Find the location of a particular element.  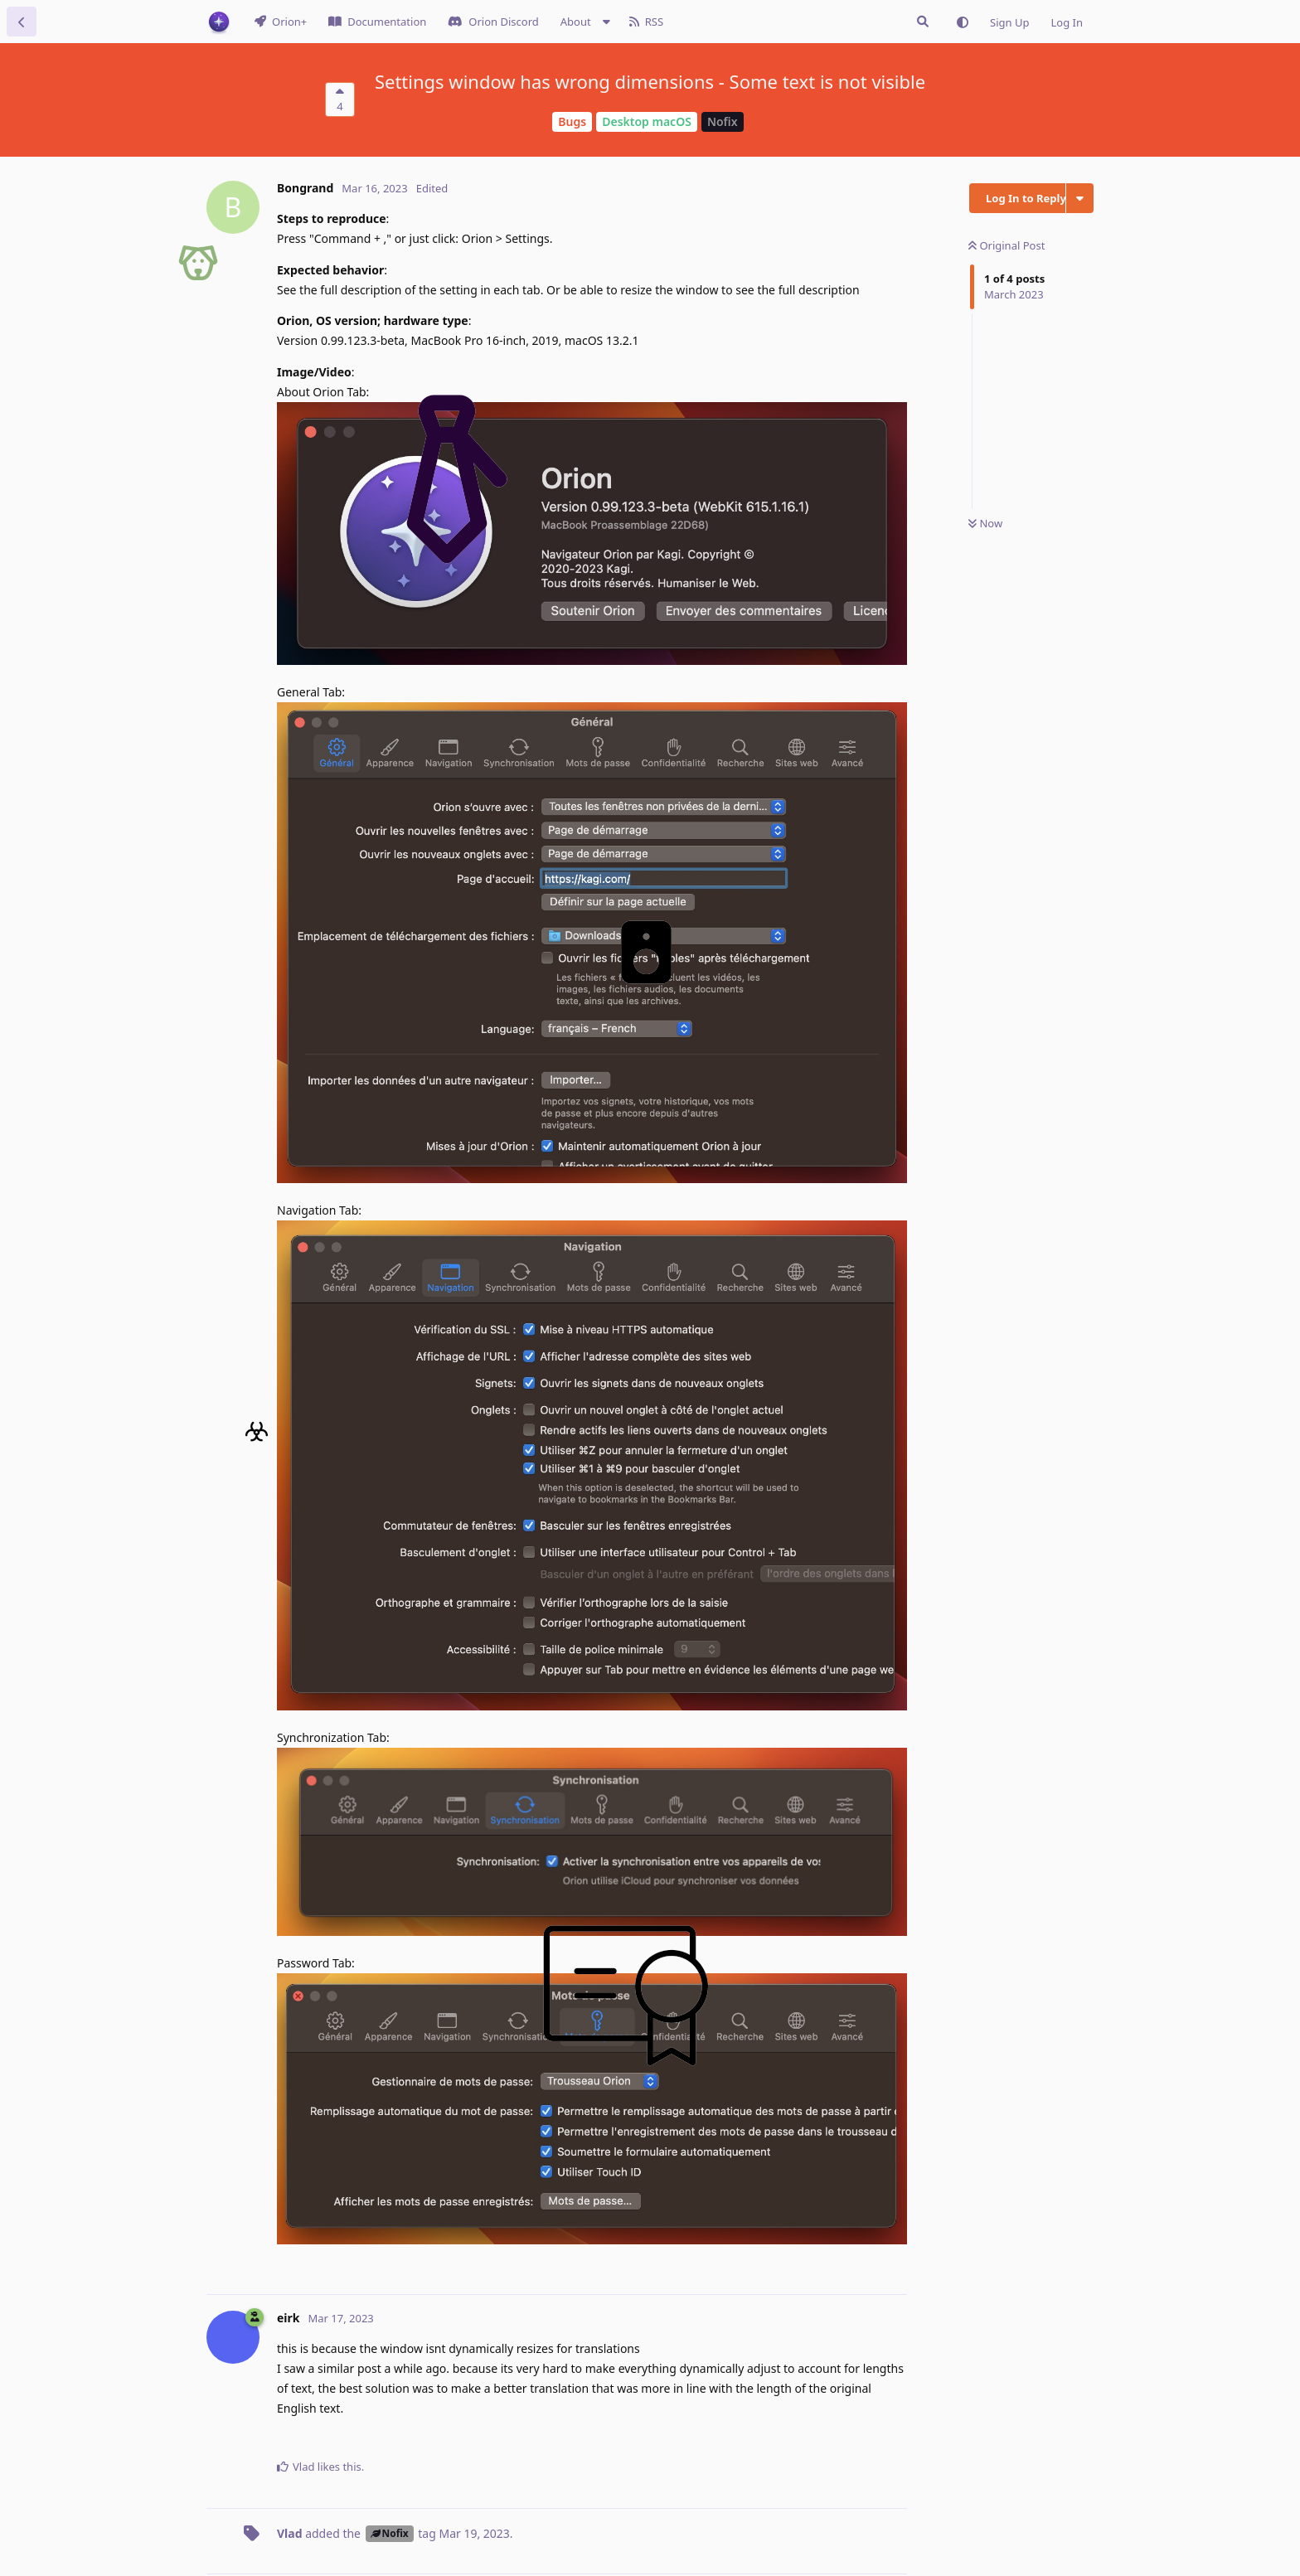

indicates hazardous or dangerous content is located at coordinates (256, 1432).